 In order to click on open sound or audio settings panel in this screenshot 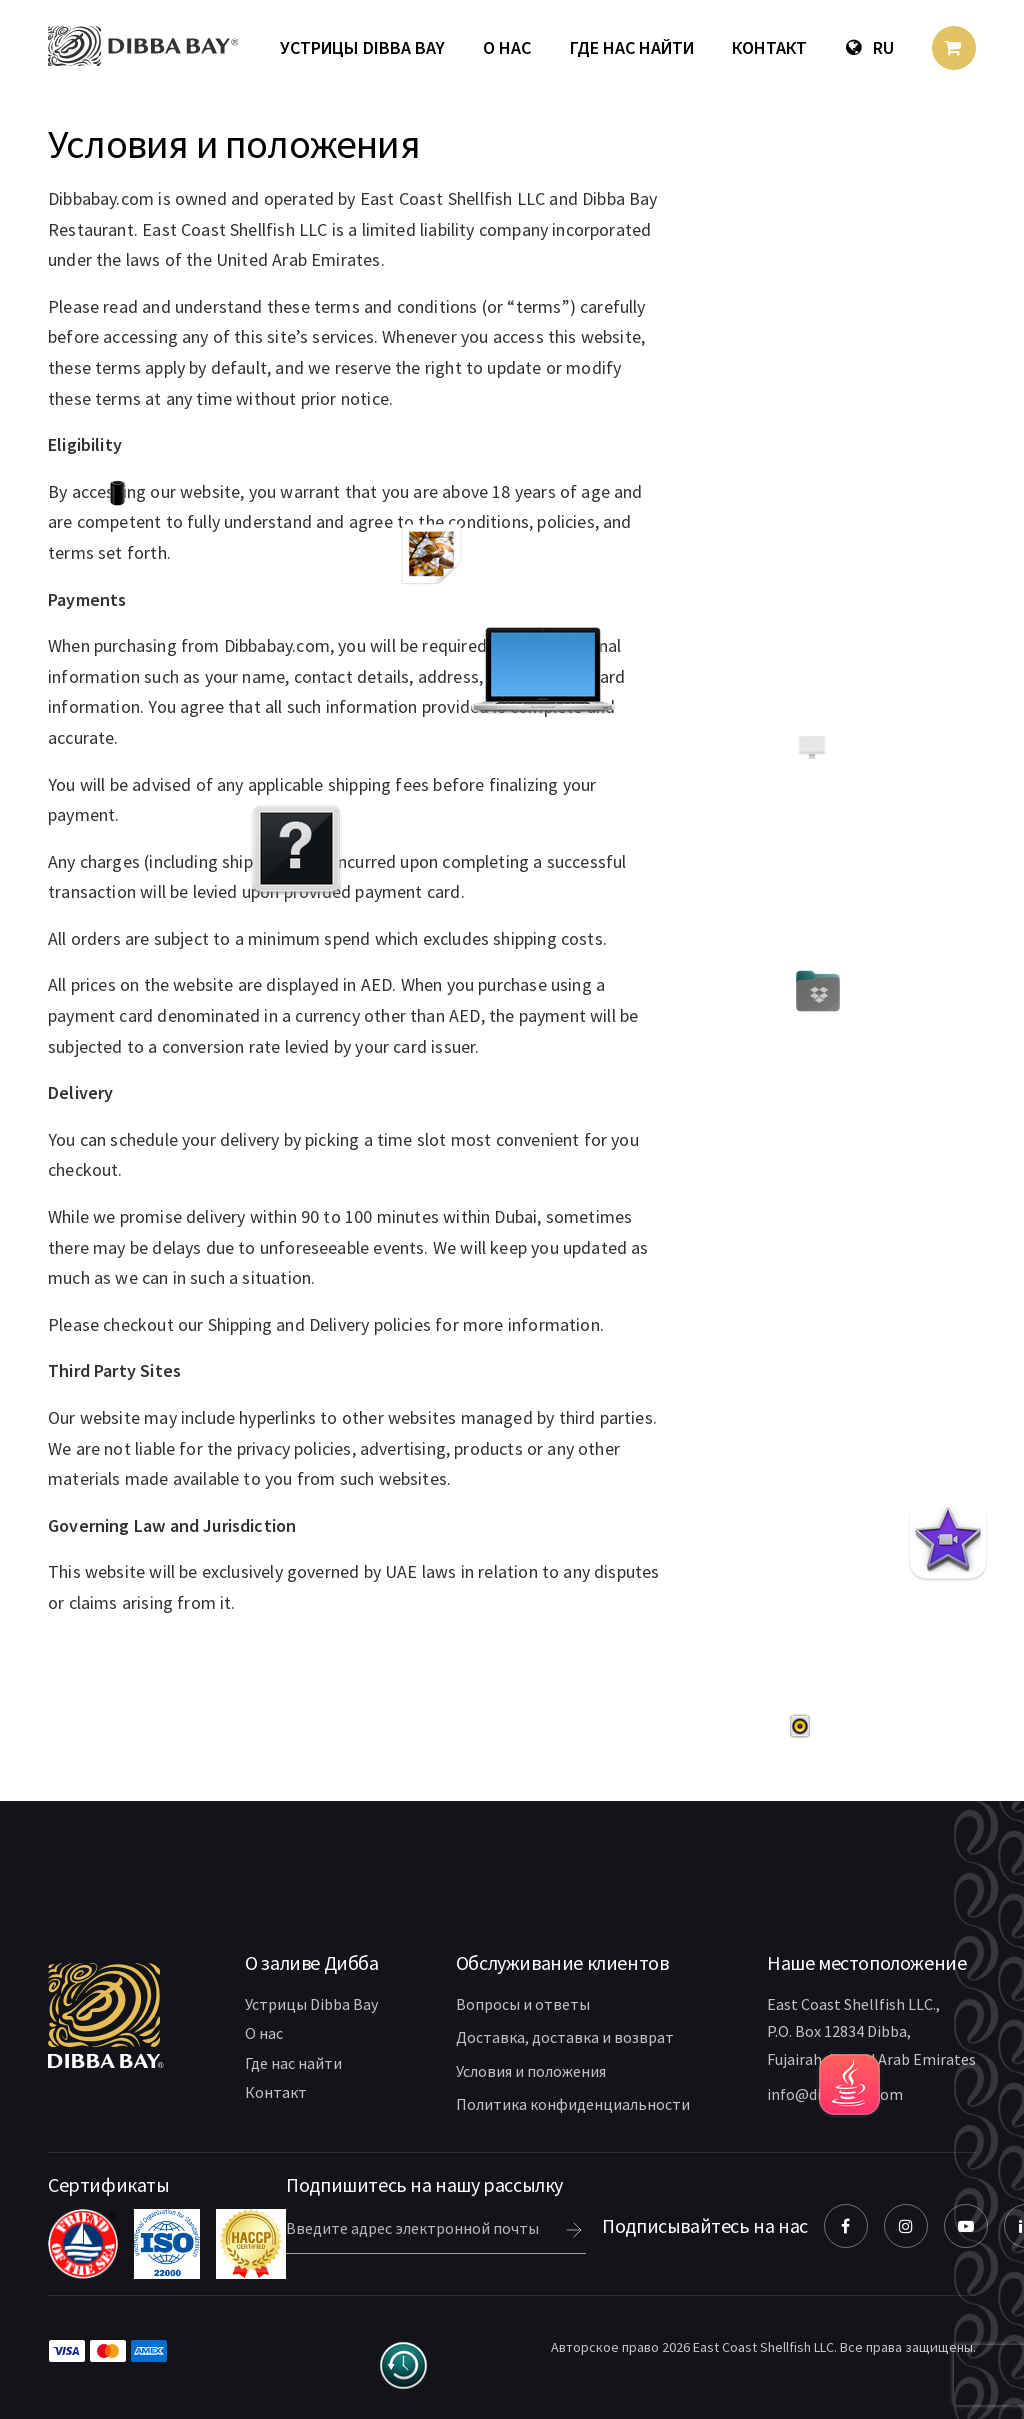, I will do `click(800, 1726)`.